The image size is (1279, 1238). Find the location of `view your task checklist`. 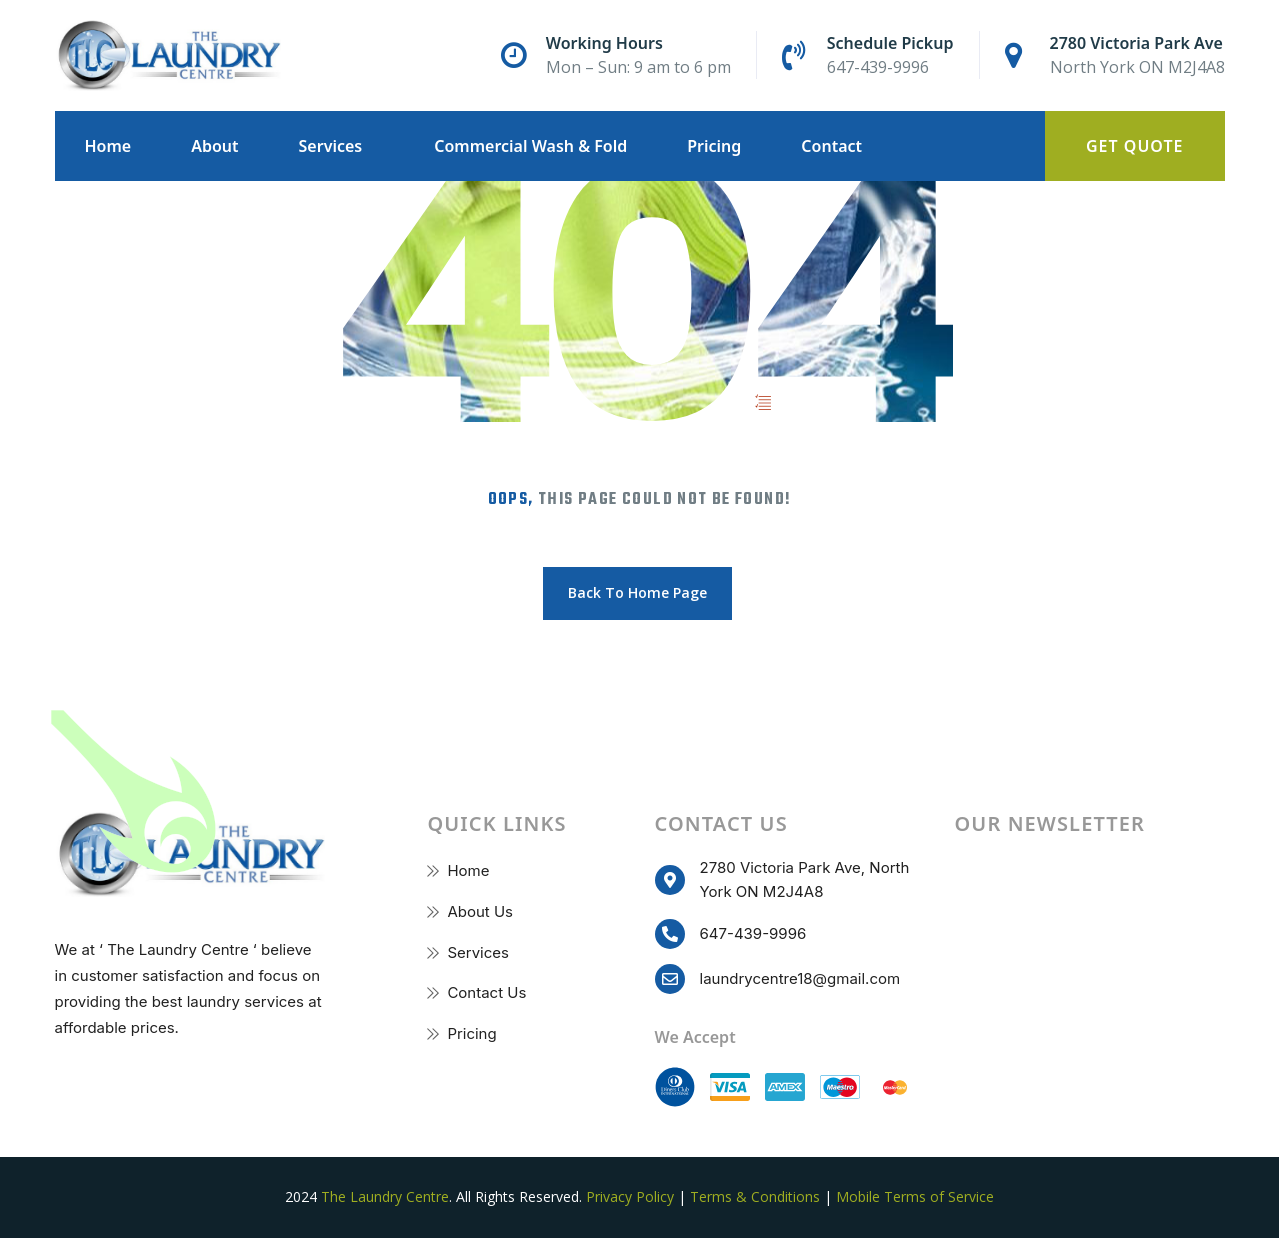

view your task checklist is located at coordinates (764, 403).